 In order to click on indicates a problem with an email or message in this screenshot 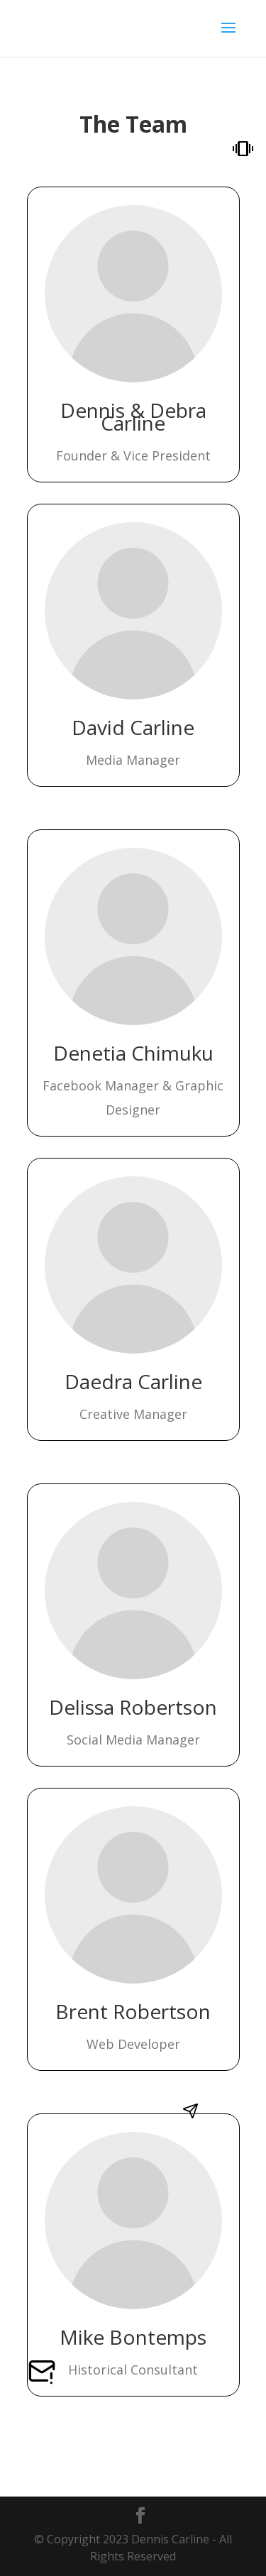, I will do `click(42, 2371)`.